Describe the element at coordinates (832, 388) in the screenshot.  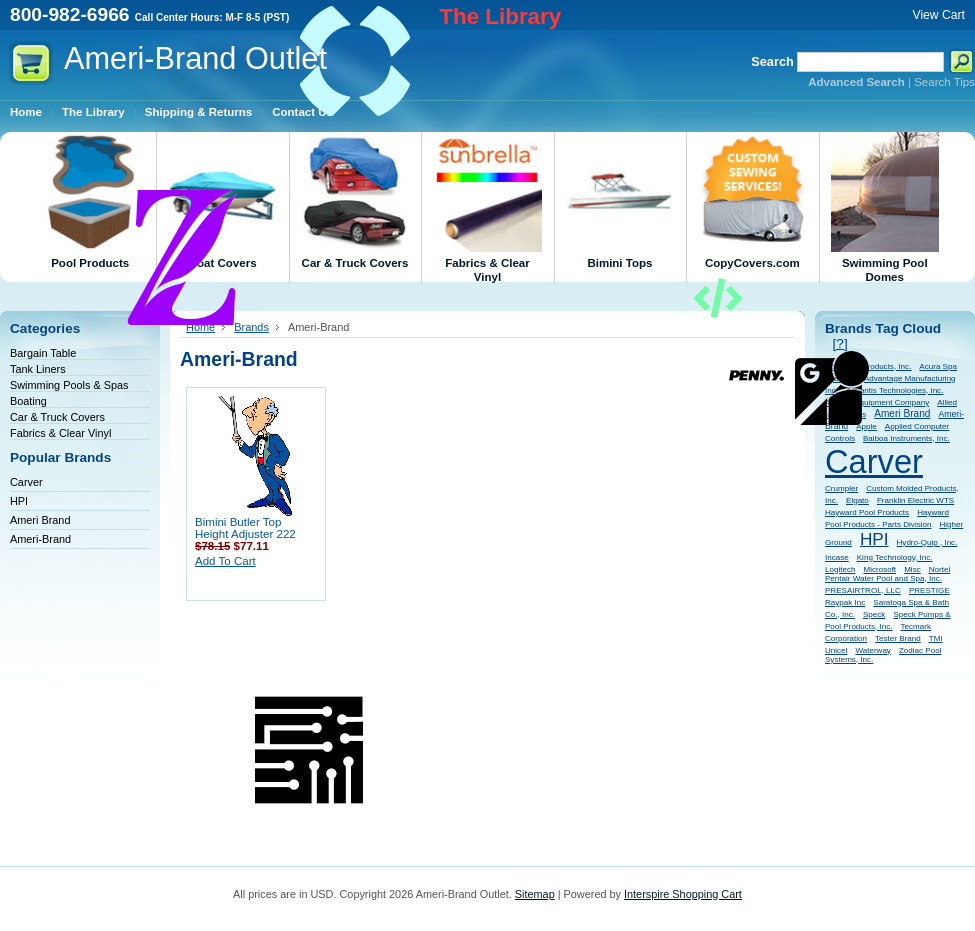
I see `open google street view` at that location.